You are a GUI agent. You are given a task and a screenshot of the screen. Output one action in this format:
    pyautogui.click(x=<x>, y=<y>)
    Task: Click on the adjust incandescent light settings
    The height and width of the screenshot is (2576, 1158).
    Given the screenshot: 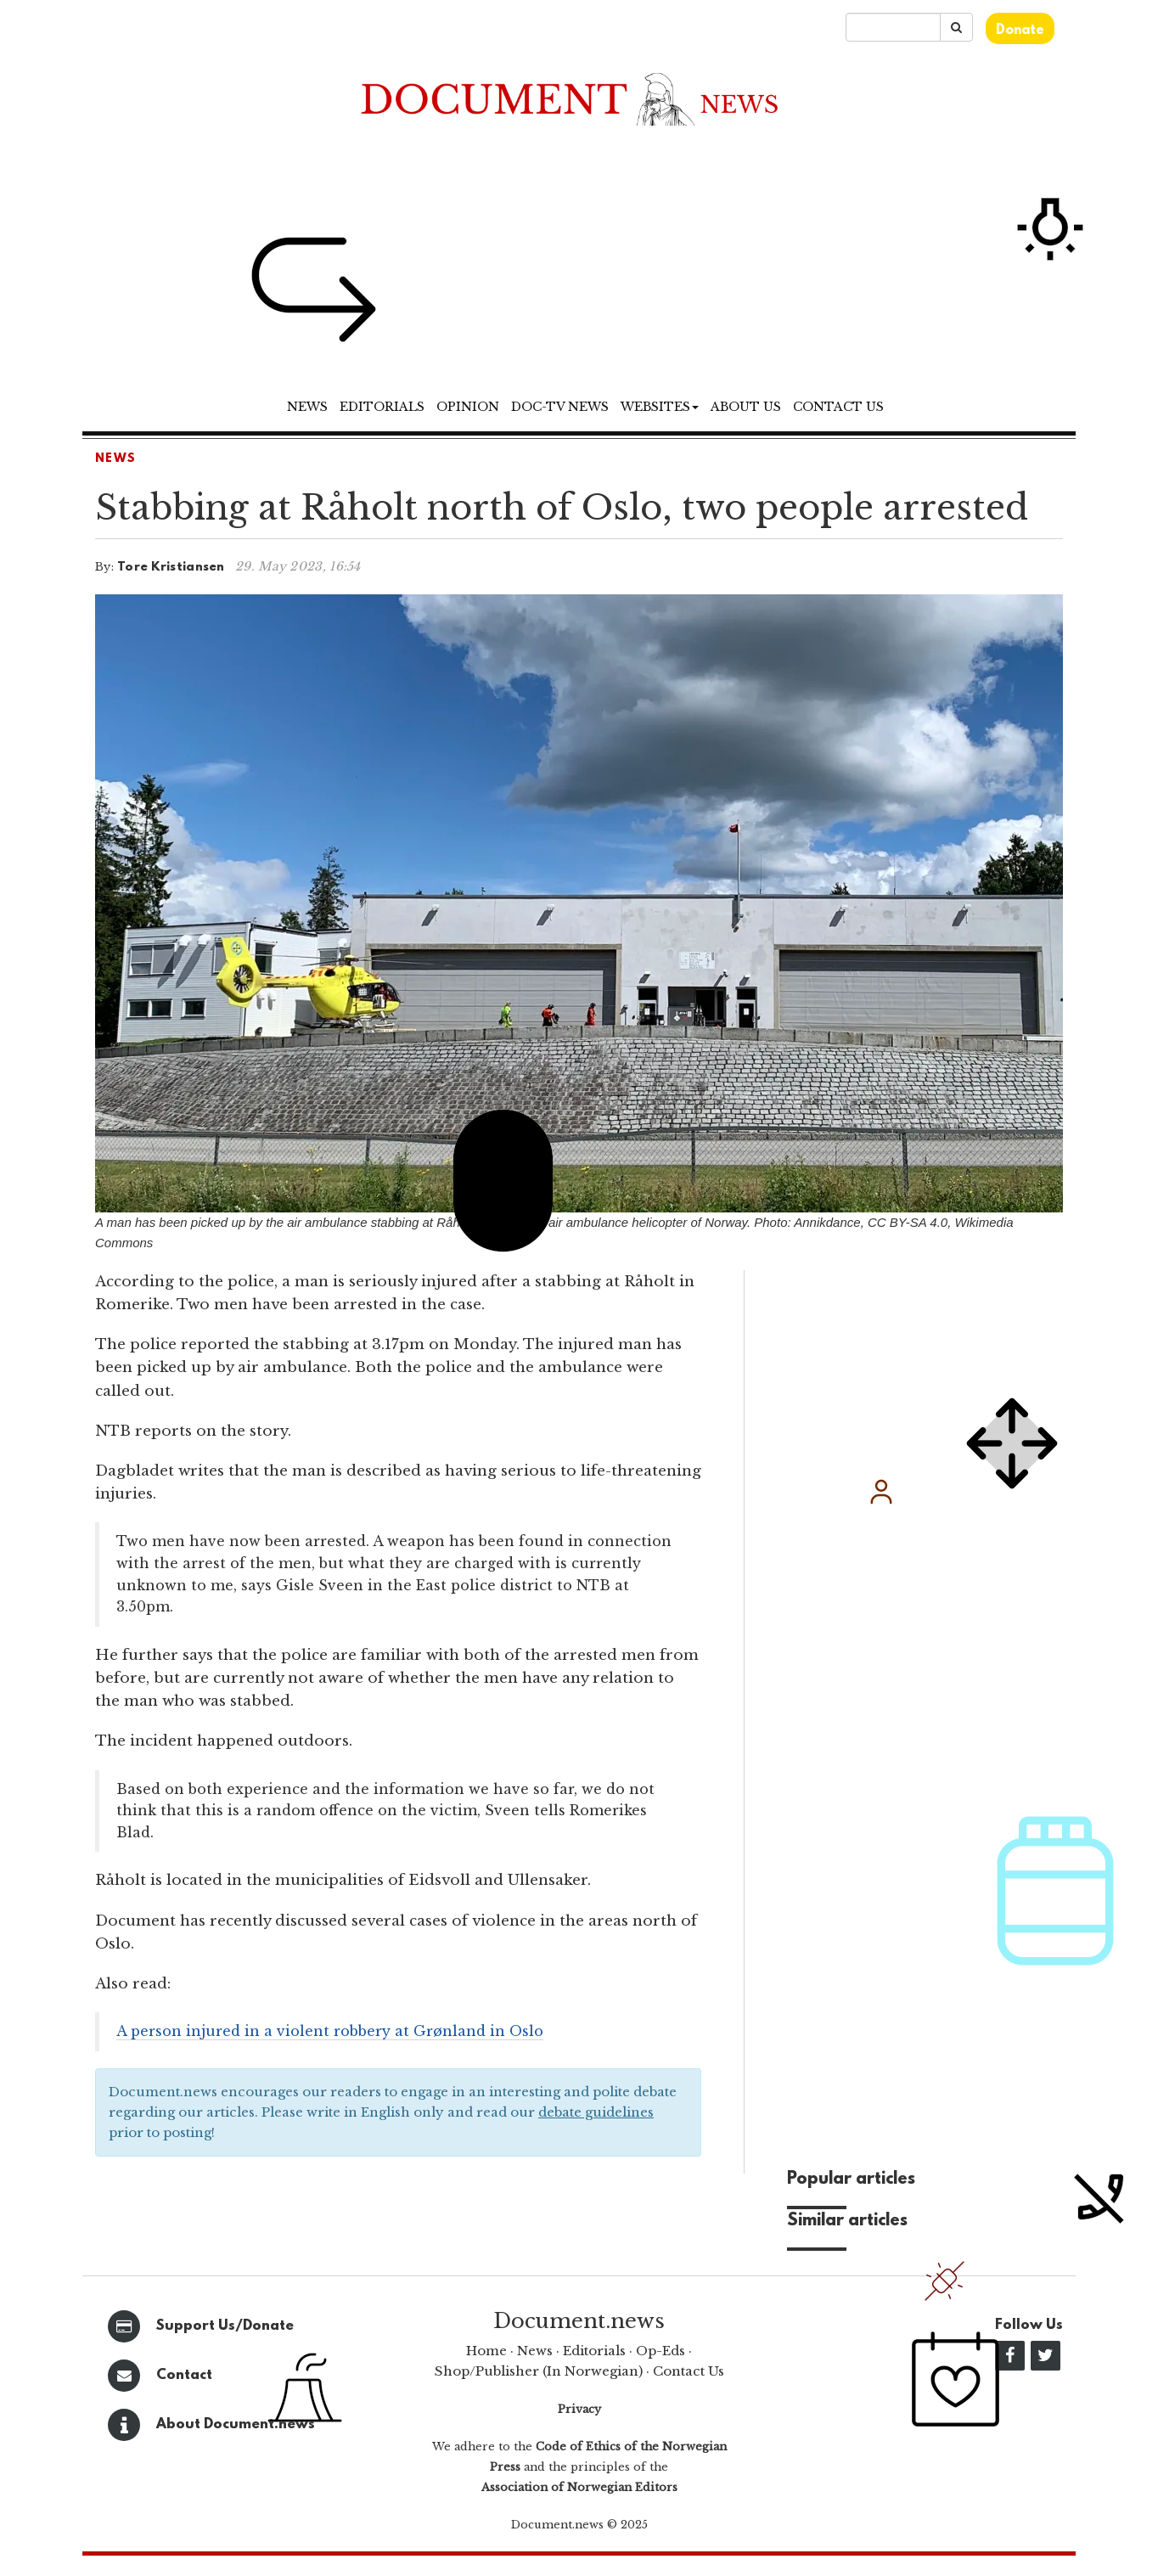 What is the action you would take?
    pyautogui.click(x=1050, y=228)
    